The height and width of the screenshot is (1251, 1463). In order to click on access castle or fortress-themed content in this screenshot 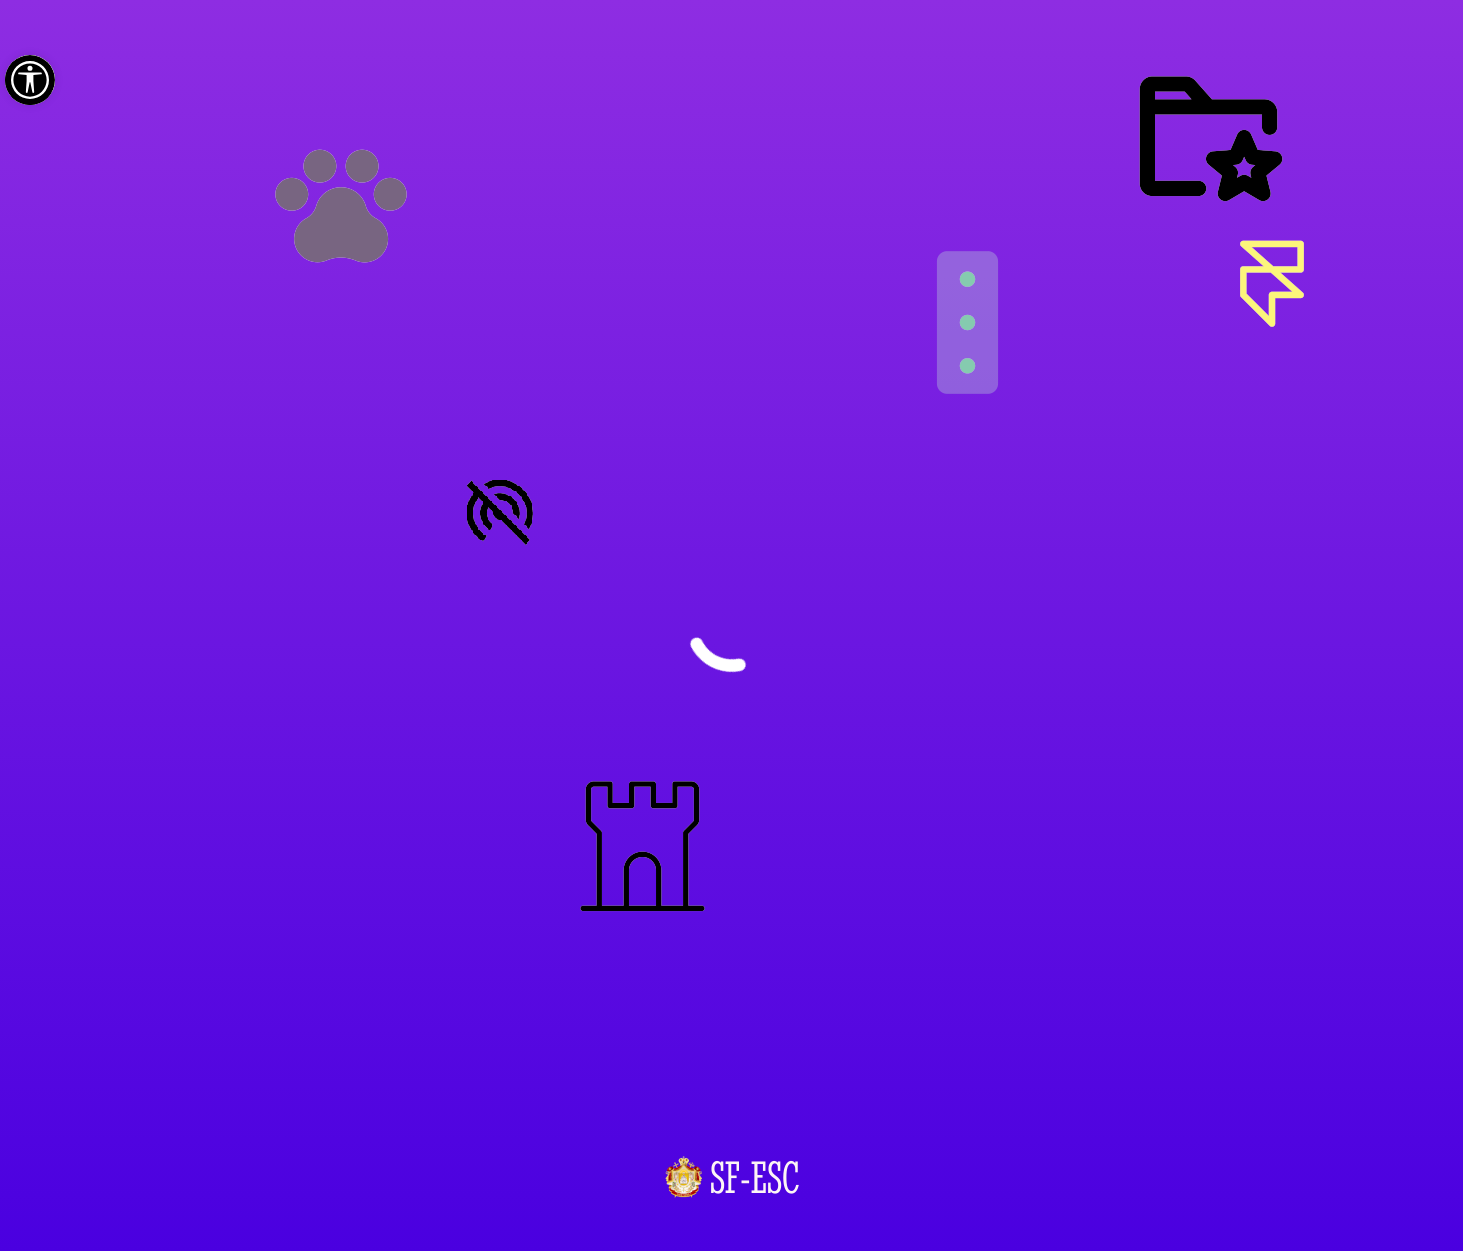, I will do `click(642, 843)`.